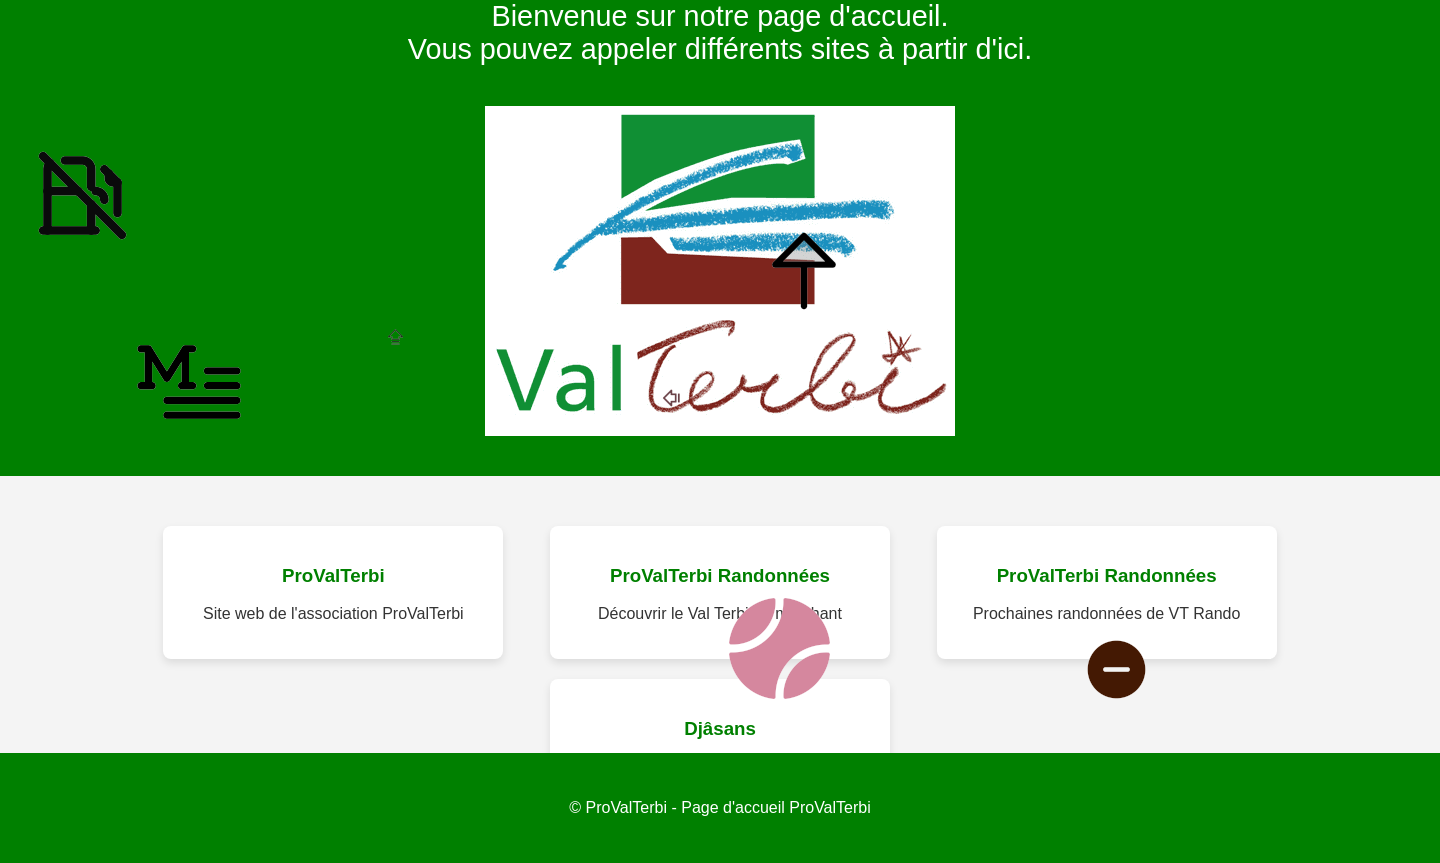 The image size is (1440, 863). I want to click on go back to the previous screen, so click(672, 398).